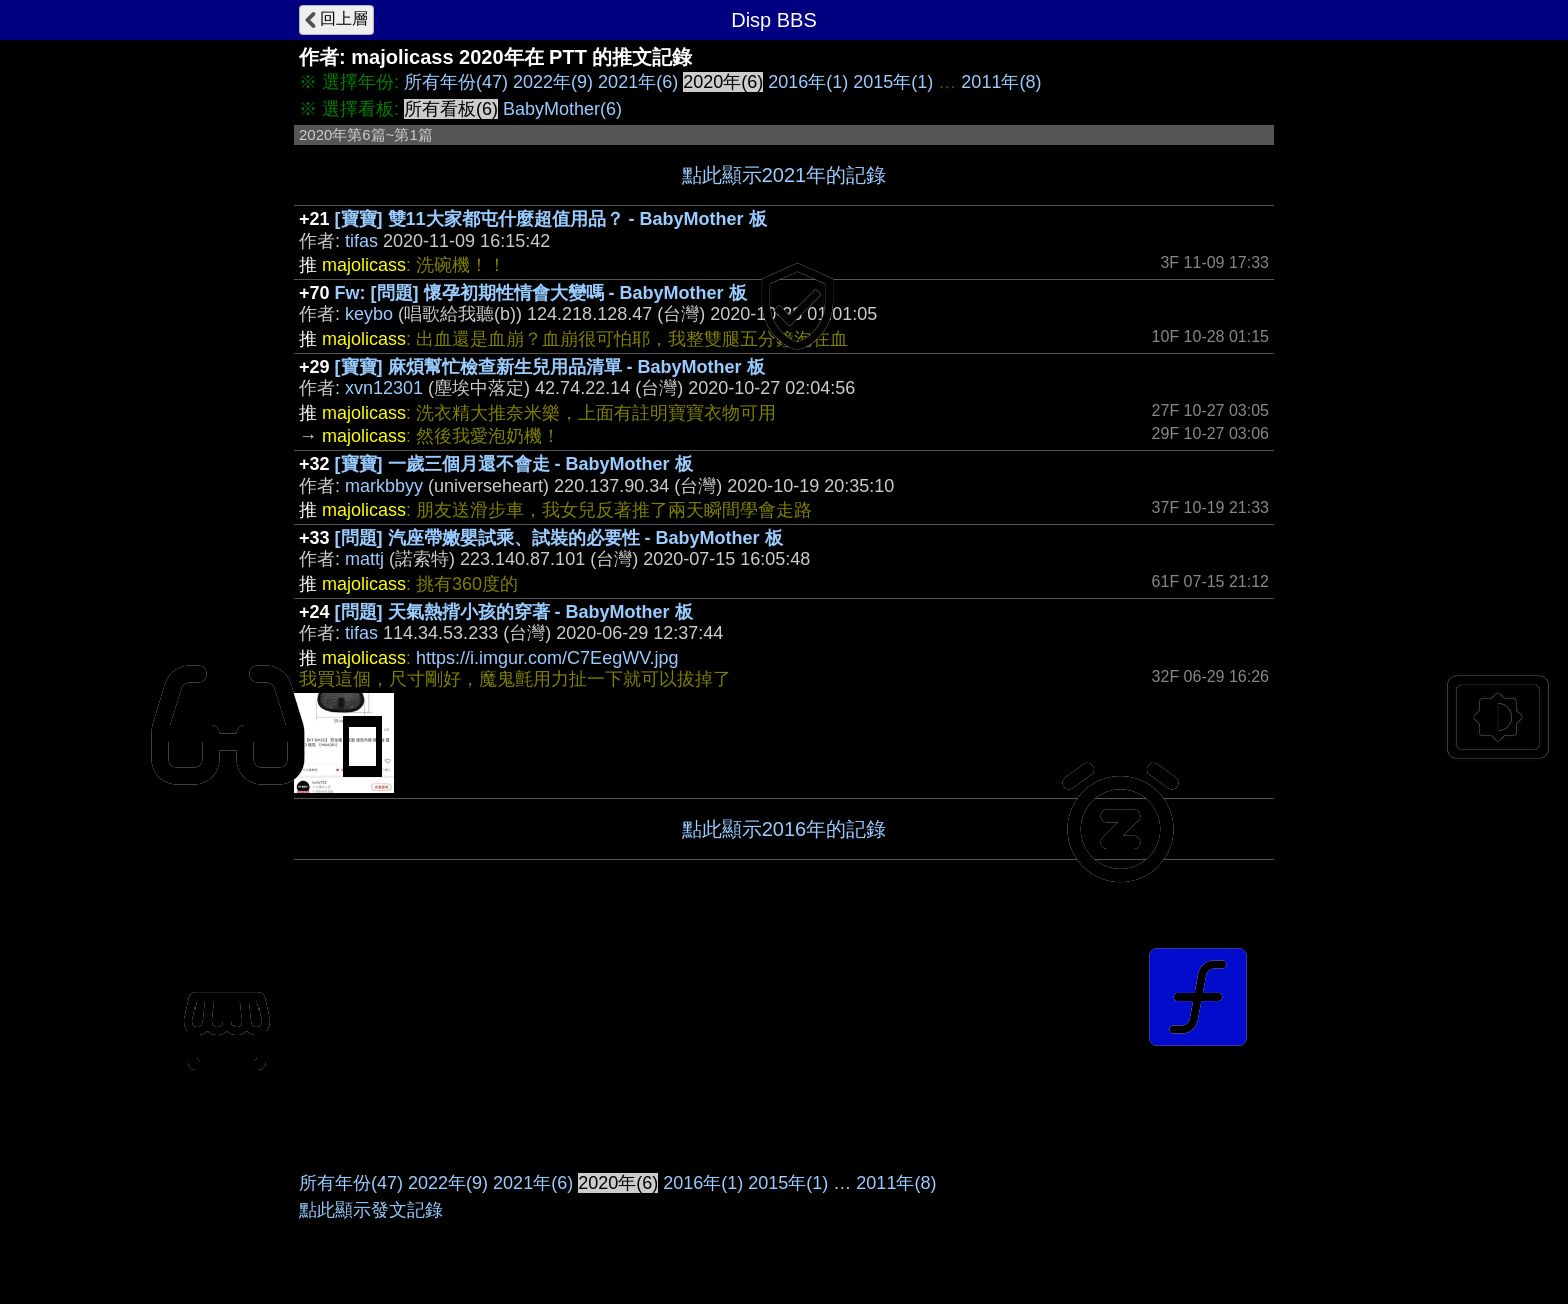  Describe the element at coordinates (362, 746) in the screenshot. I see `indicates mobile device or smartphone view` at that location.